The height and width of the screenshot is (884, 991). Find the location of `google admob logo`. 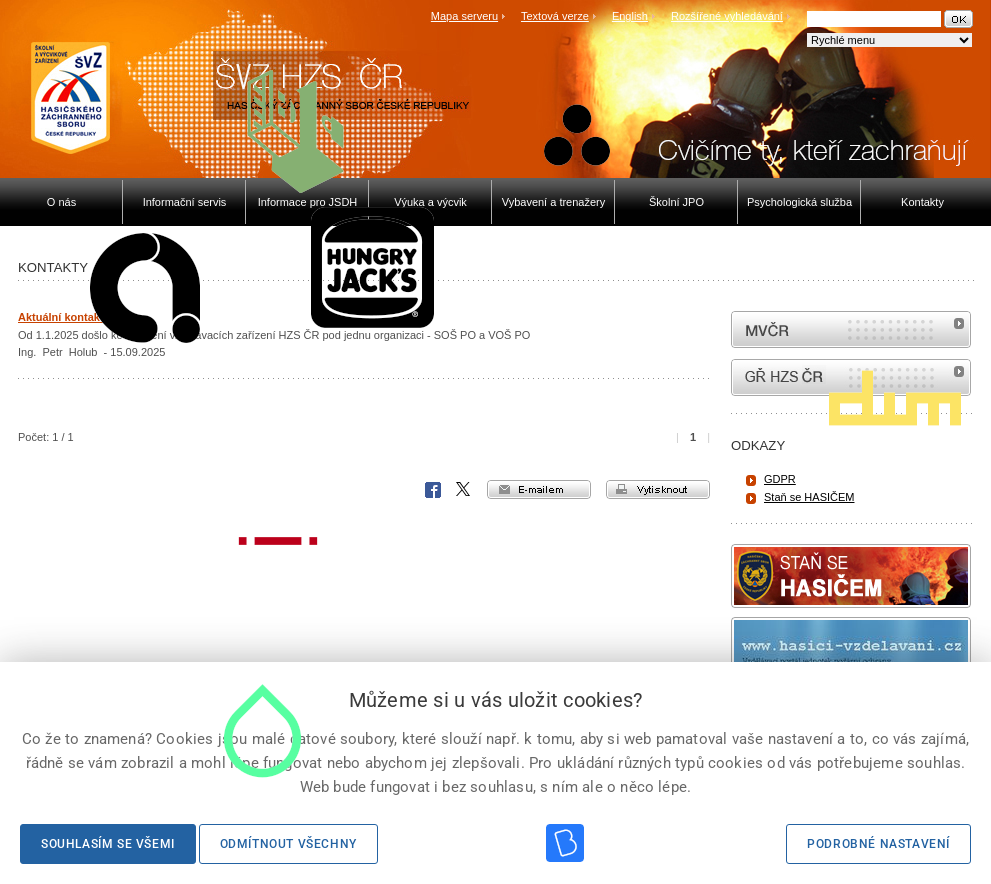

google admob logo is located at coordinates (145, 288).